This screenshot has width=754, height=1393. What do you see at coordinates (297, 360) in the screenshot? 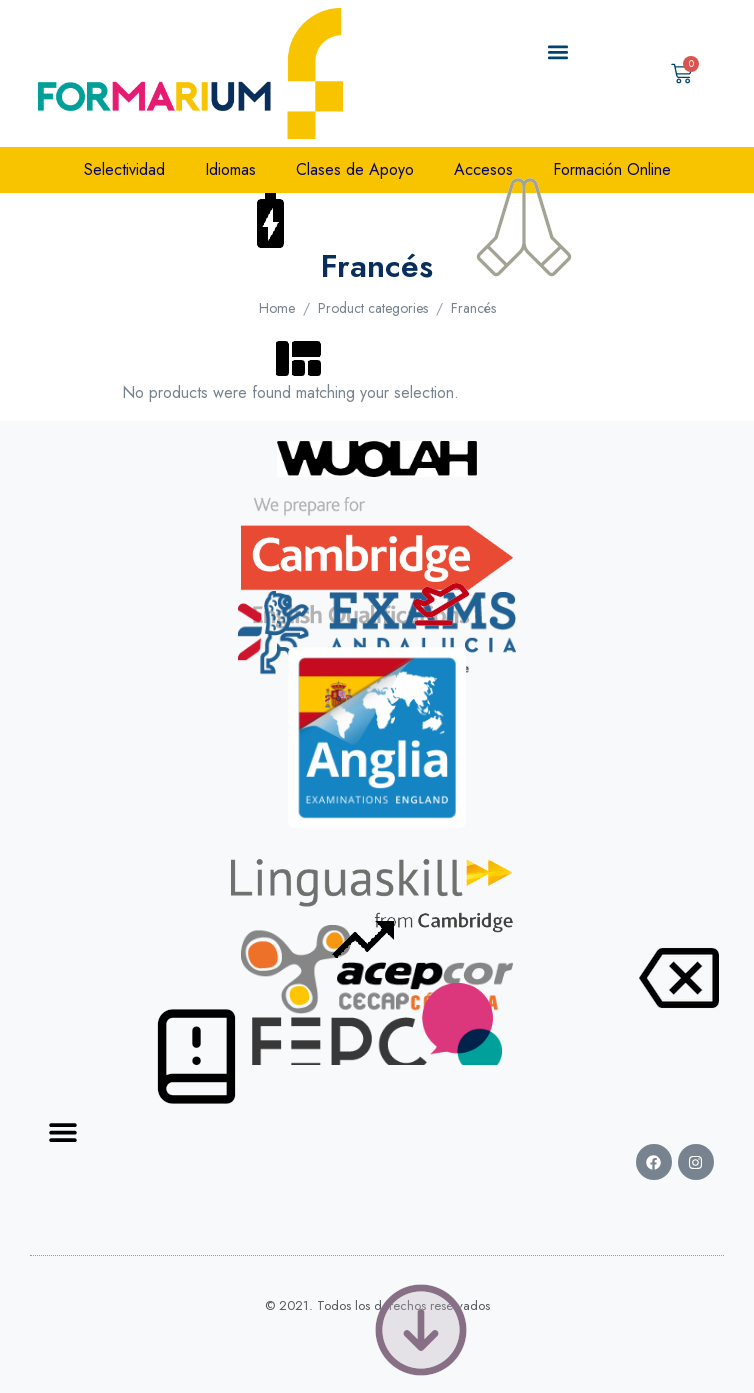
I see `switch to quilt or mosaic view layout` at bounding box center [297, 360].